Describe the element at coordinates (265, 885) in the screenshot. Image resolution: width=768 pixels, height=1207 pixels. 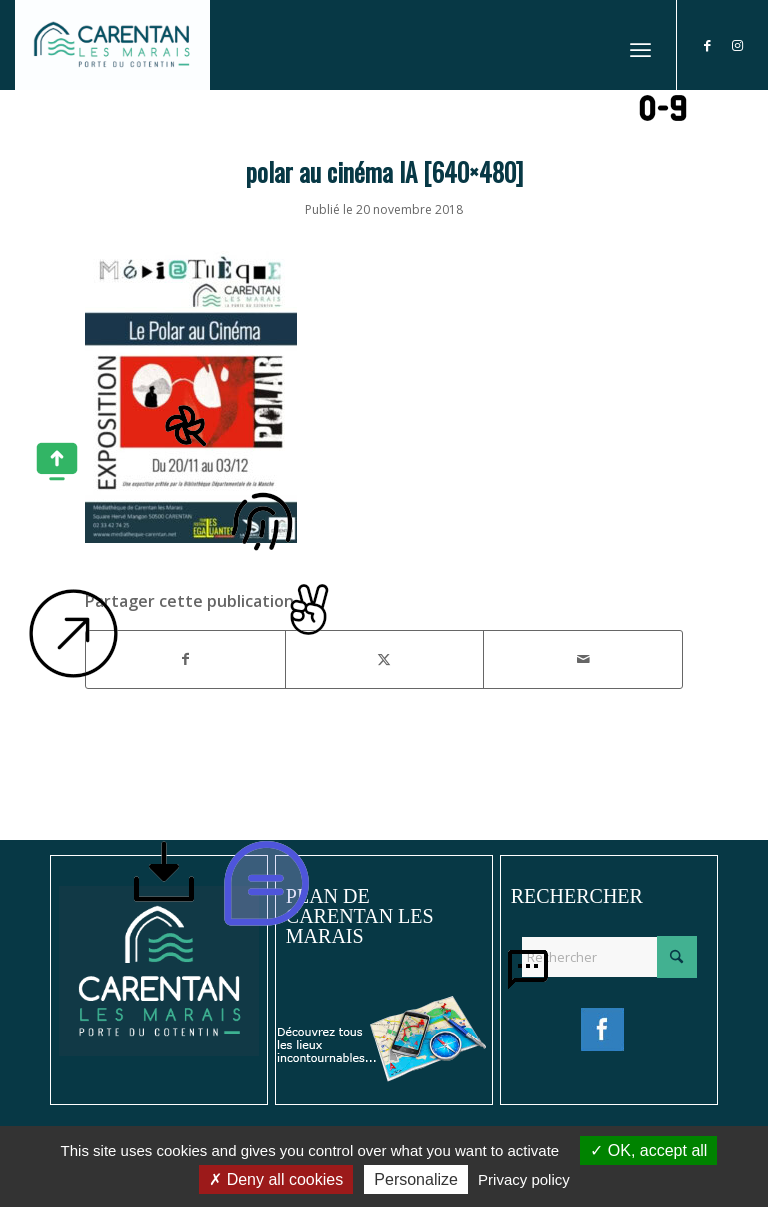
I see `open chat or messaging` at that location.